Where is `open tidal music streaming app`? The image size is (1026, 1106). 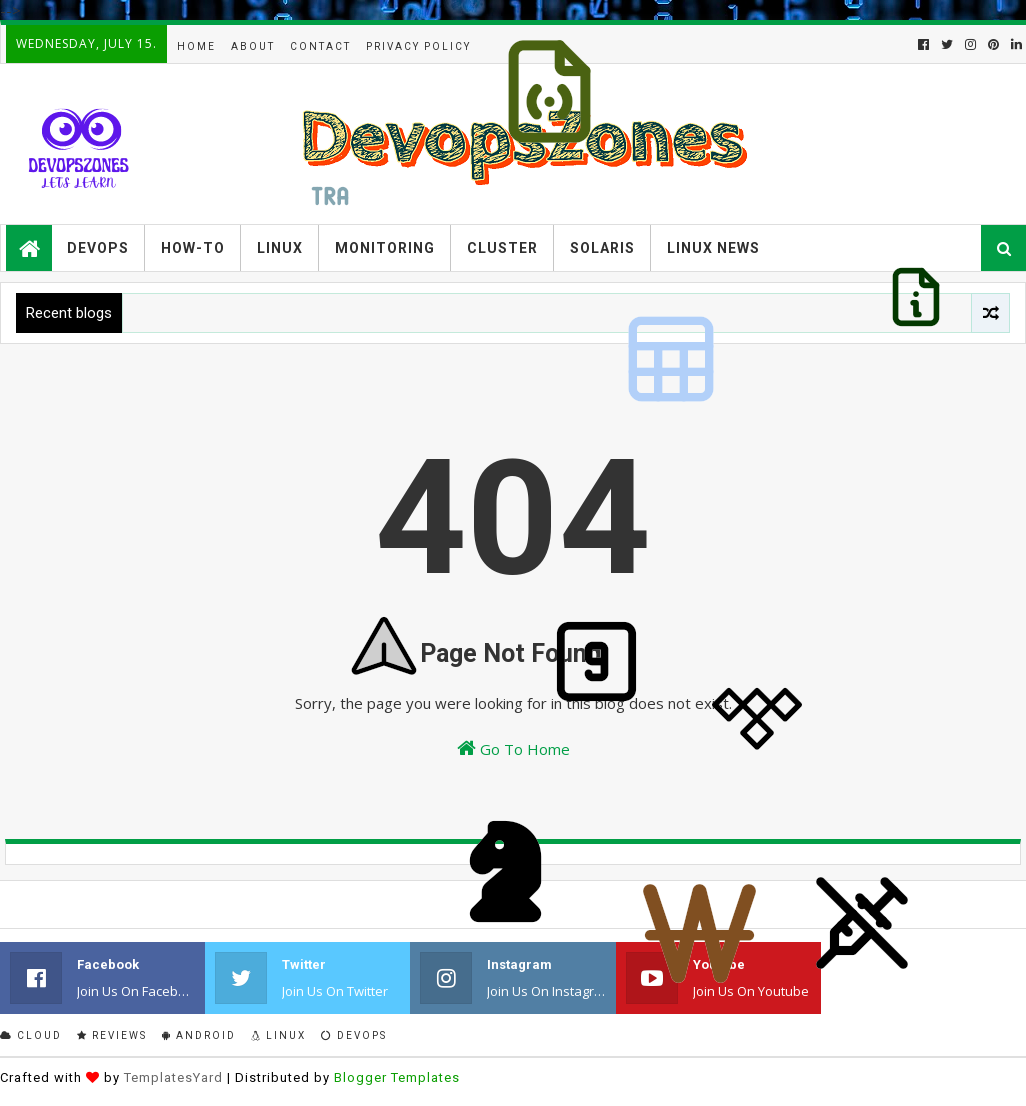 open tidal music streaming app is located at coordinates (757, 716).